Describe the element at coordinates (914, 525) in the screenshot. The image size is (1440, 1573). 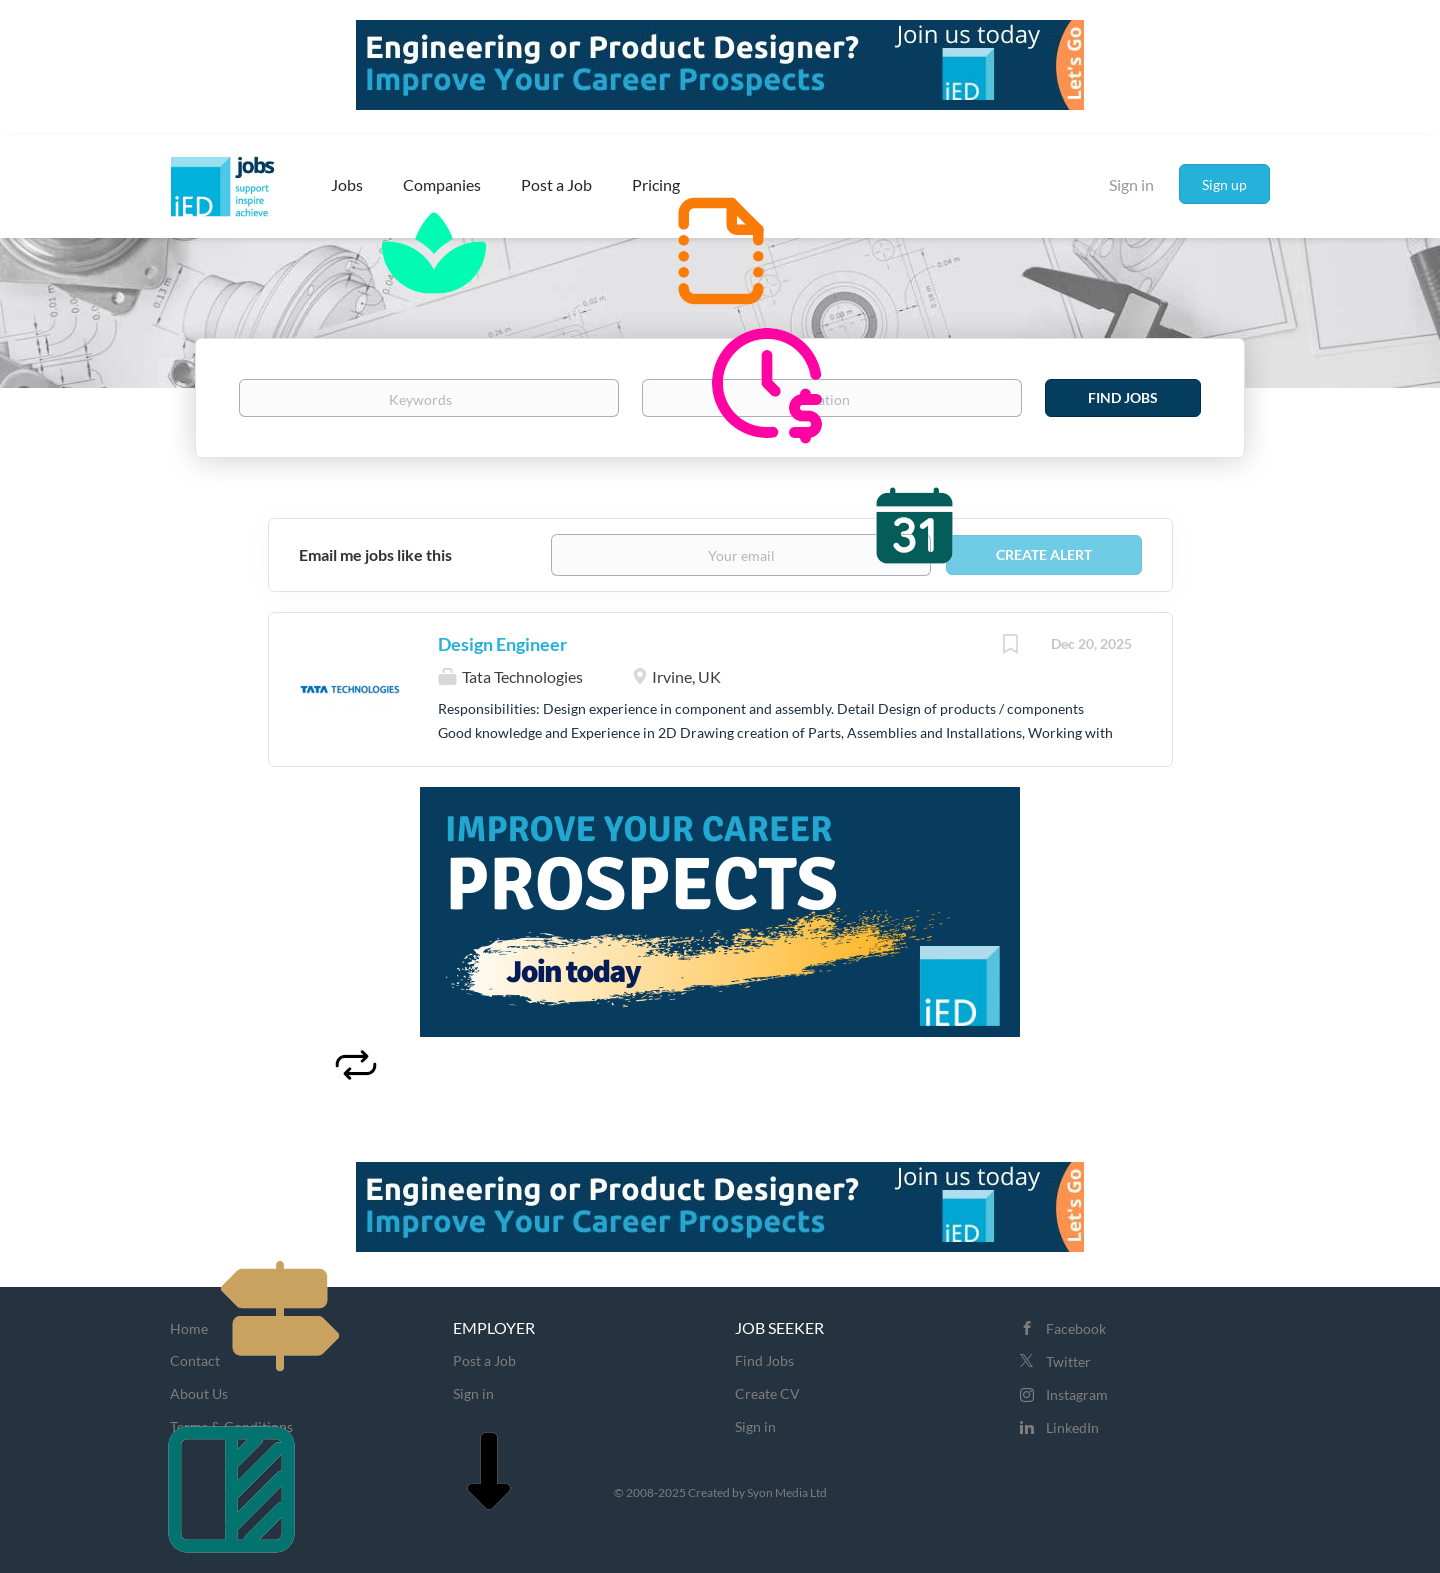
I see `view or select a specific date` at that location.